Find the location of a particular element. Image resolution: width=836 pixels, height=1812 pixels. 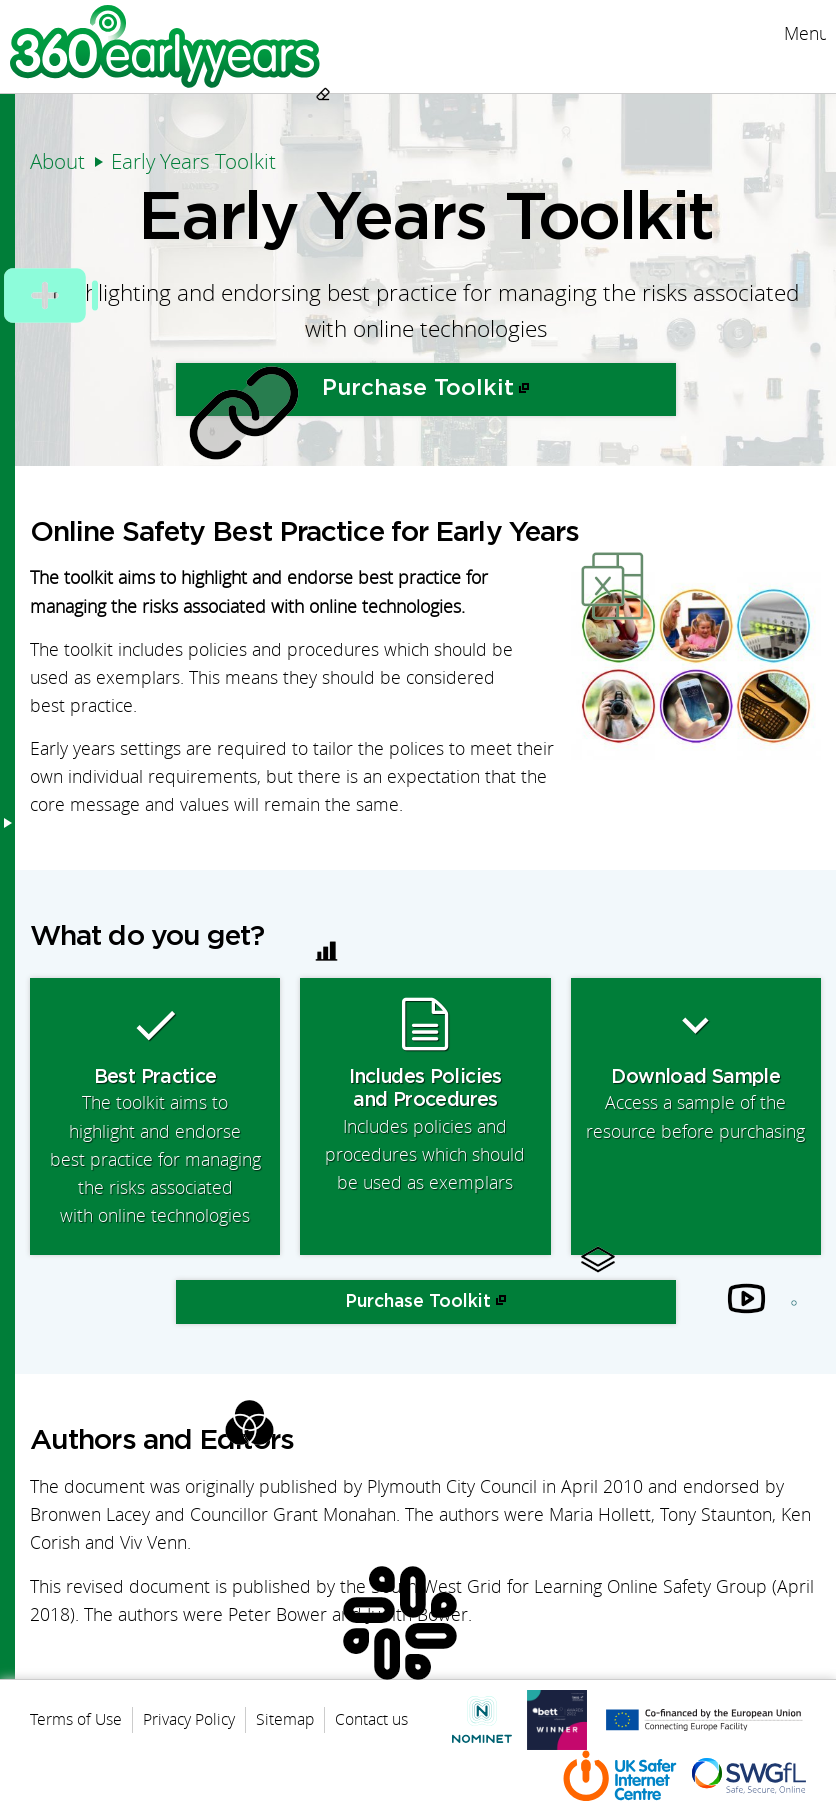

copy or share a link is located at coordinates (244, 413).